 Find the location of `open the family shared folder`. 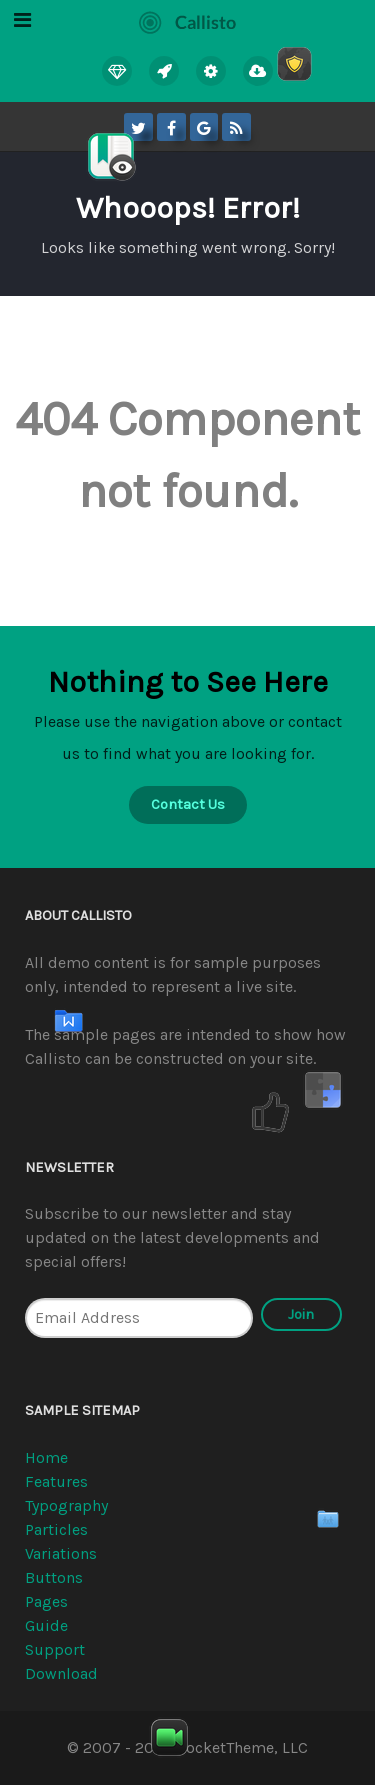

open the family shared folder is located at coordinates (328, 1519).